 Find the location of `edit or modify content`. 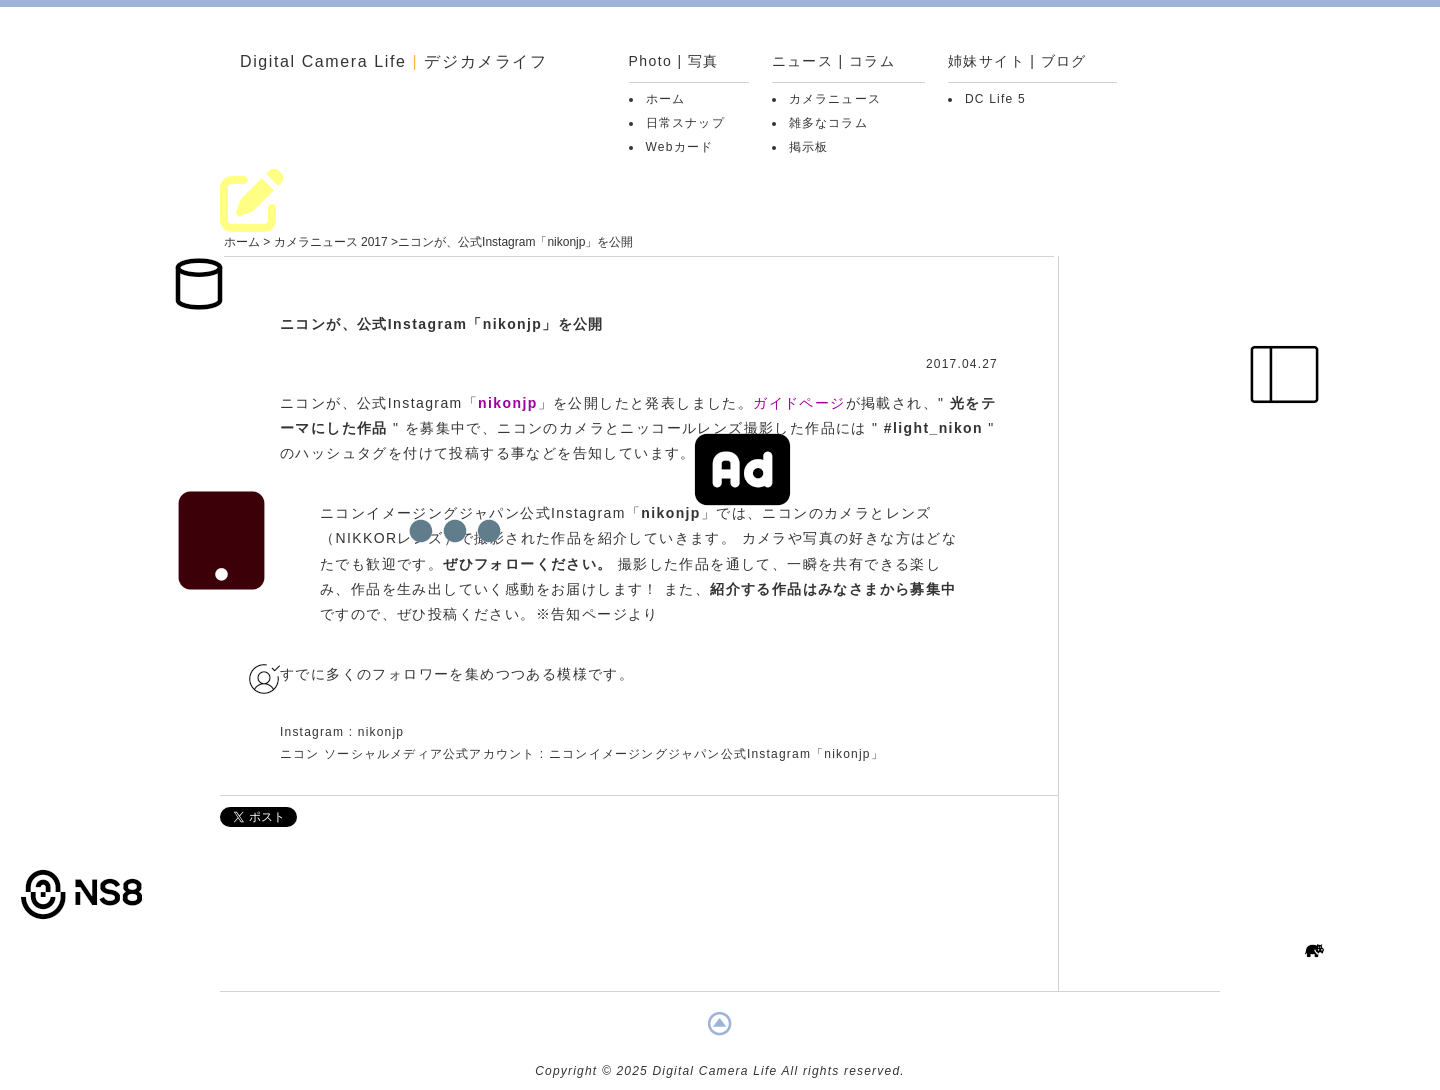

edit or modify content is located at coordinates (252, 200).